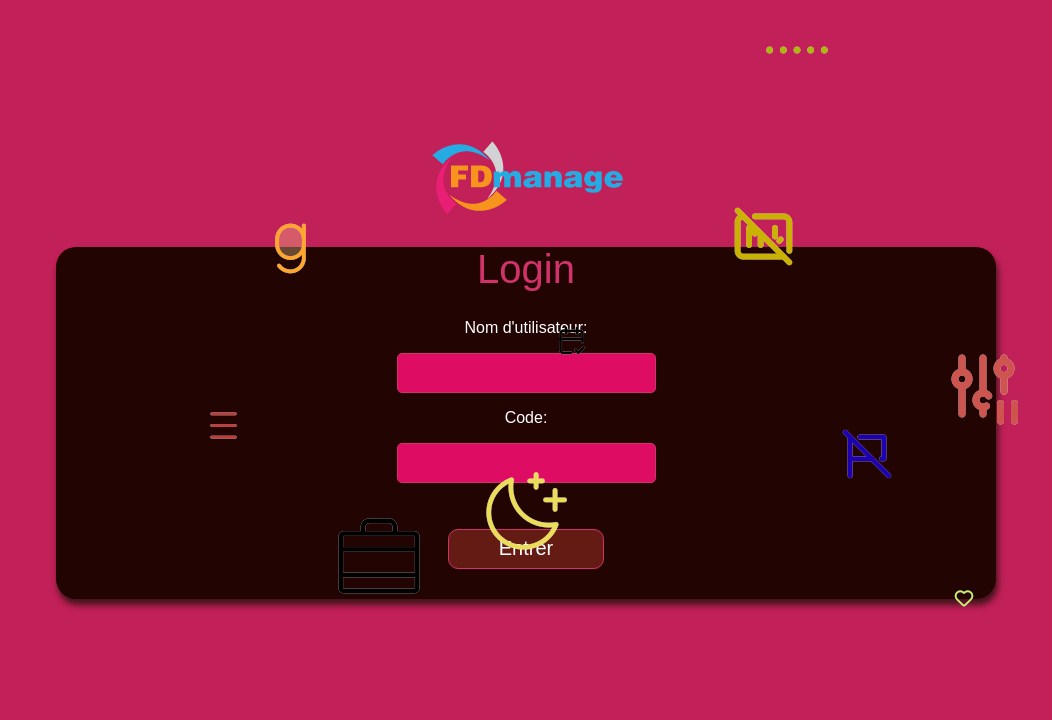  I want to click on indicates a divider or separator between content sections, so click(797, 50).